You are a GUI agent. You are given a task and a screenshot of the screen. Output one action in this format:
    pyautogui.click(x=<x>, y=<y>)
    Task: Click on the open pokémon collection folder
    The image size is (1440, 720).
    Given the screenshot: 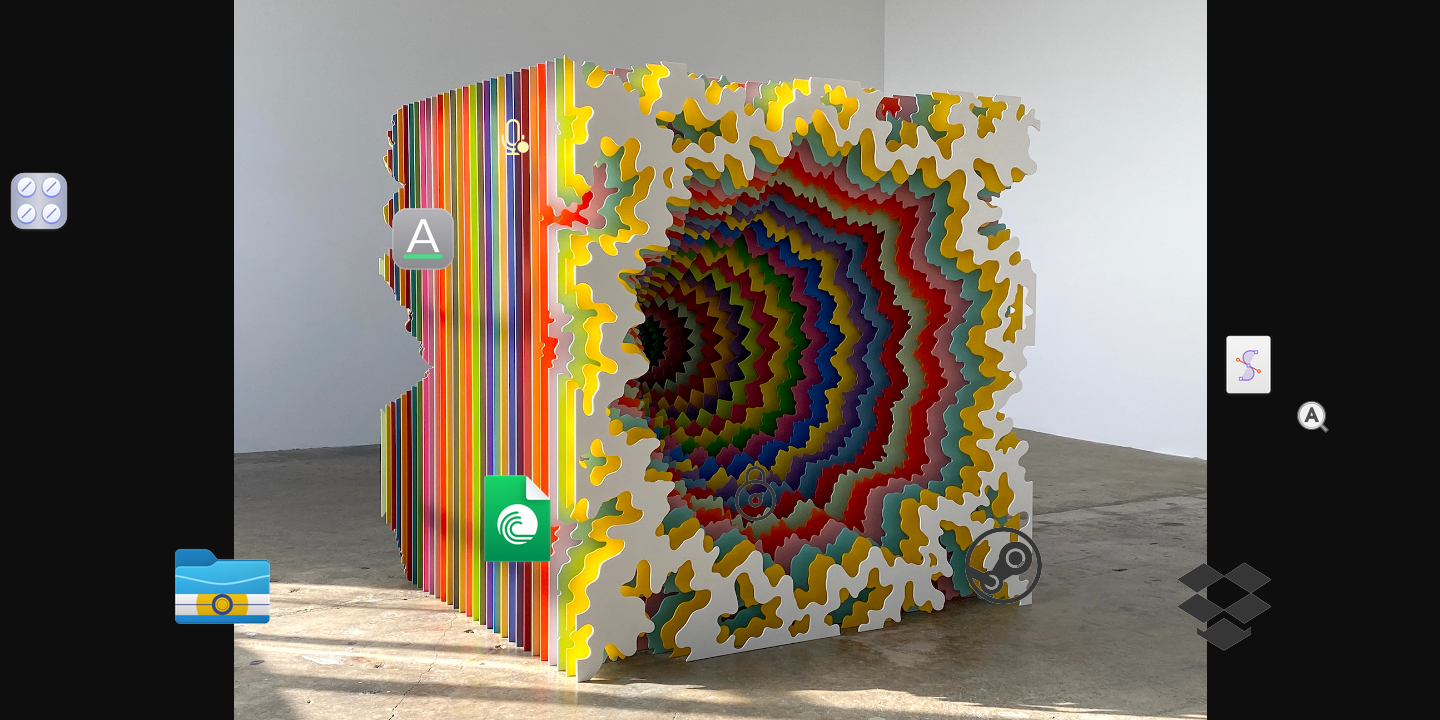 What is the action you would take?
    pyautogui.click(x=222, y=589)
    